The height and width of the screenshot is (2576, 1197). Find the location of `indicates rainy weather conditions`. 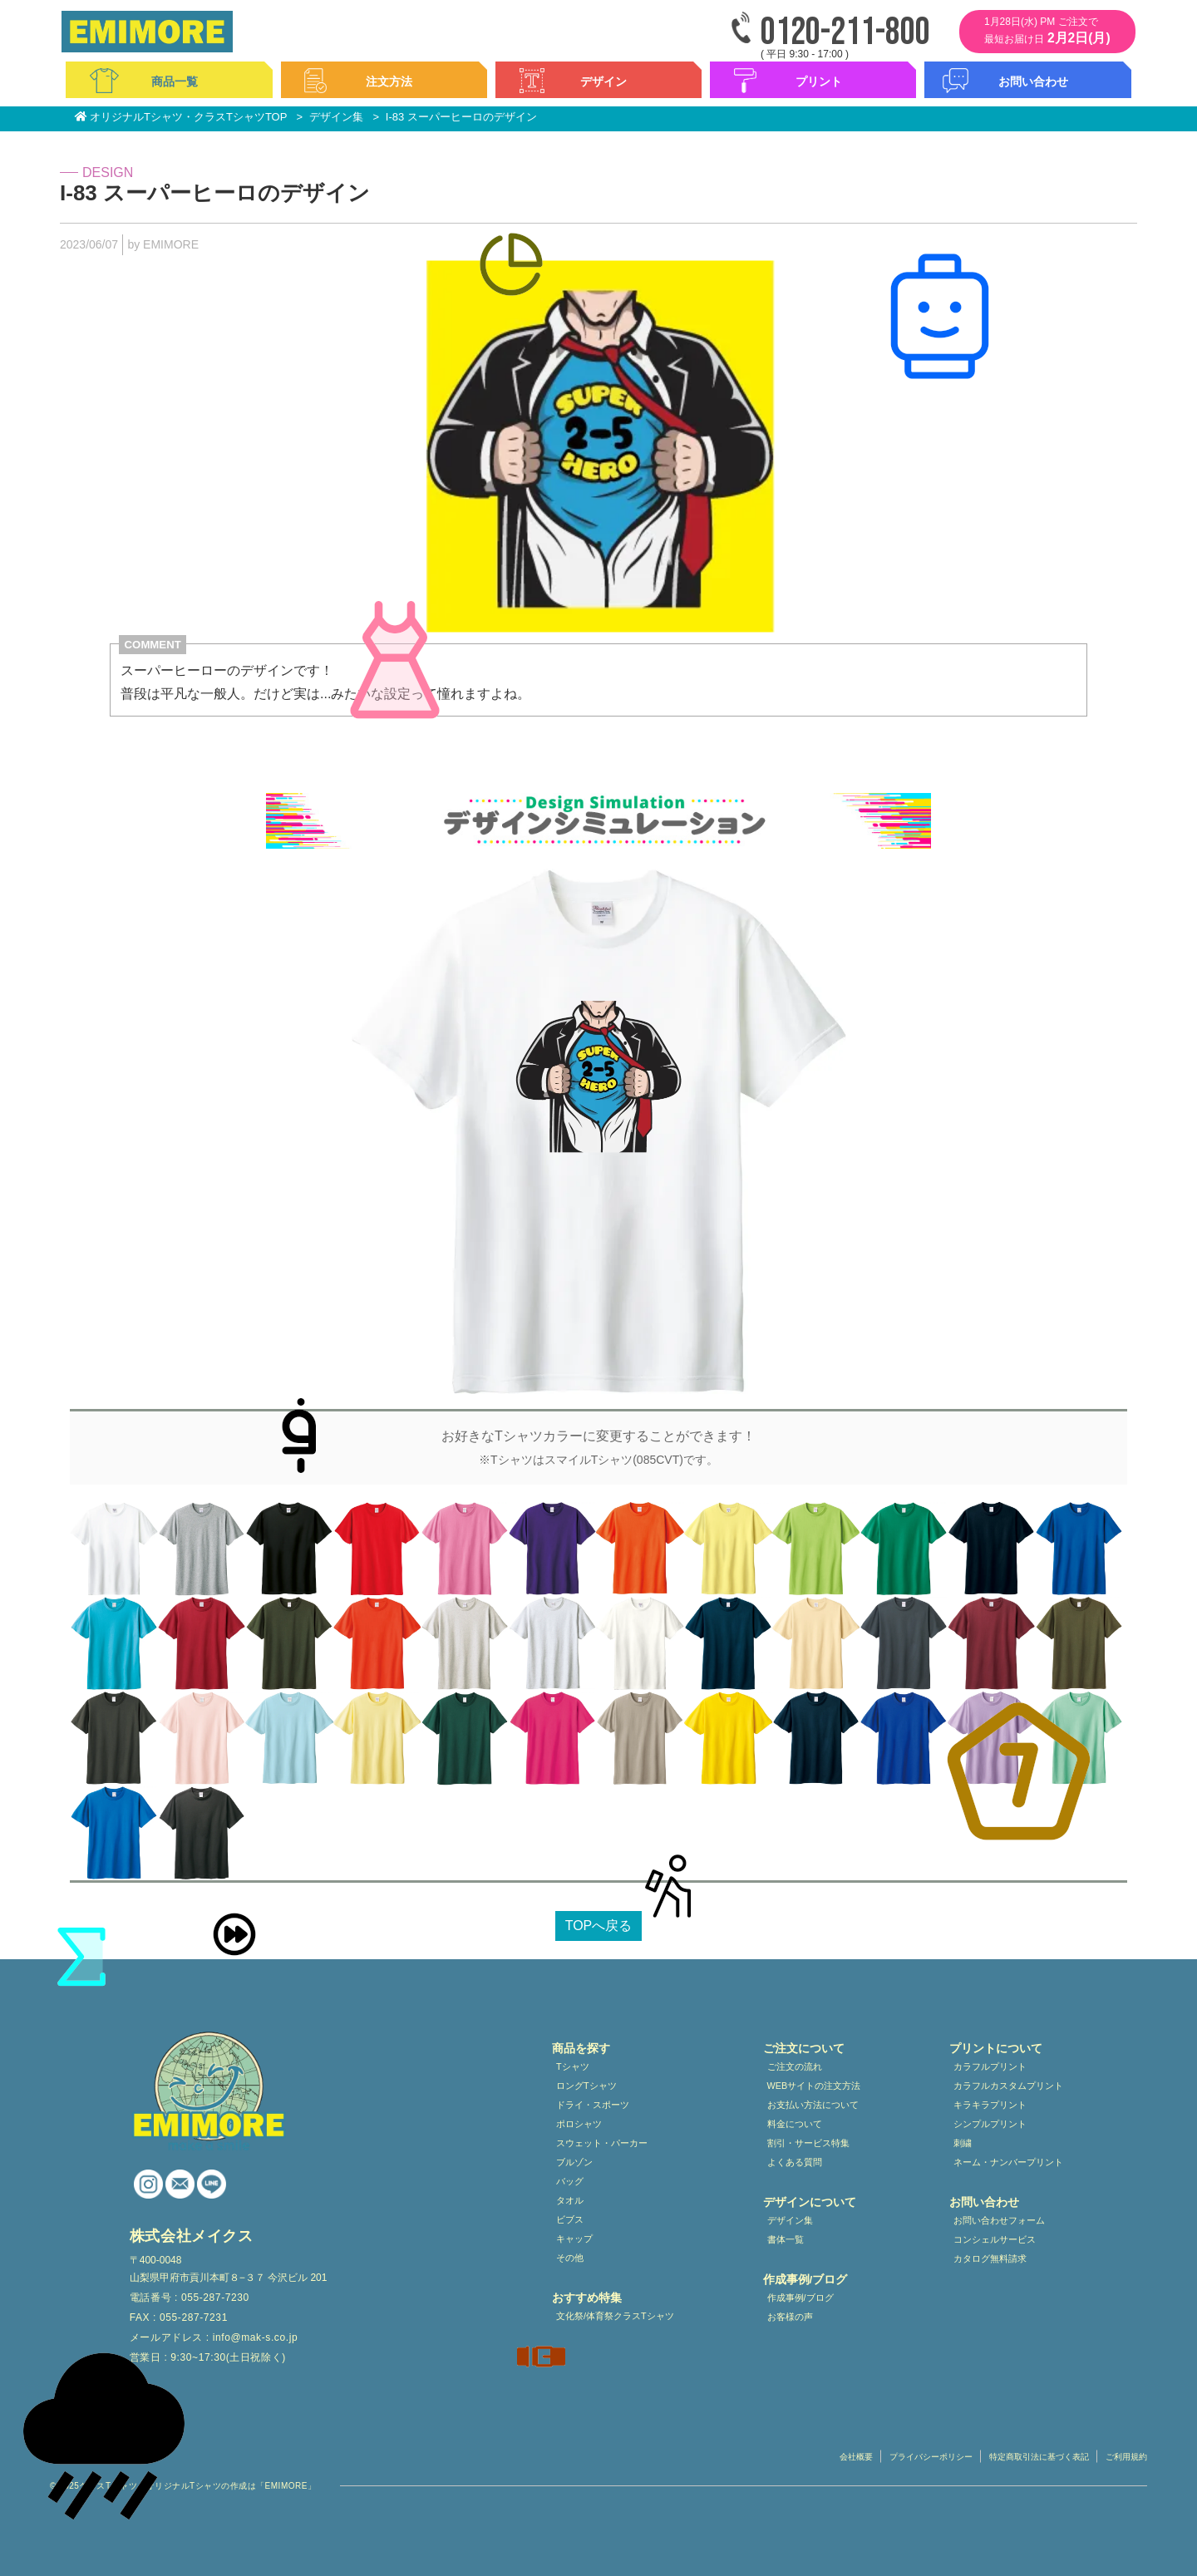

indicates rainy weather conditions is located at coordinates (104, 2436).